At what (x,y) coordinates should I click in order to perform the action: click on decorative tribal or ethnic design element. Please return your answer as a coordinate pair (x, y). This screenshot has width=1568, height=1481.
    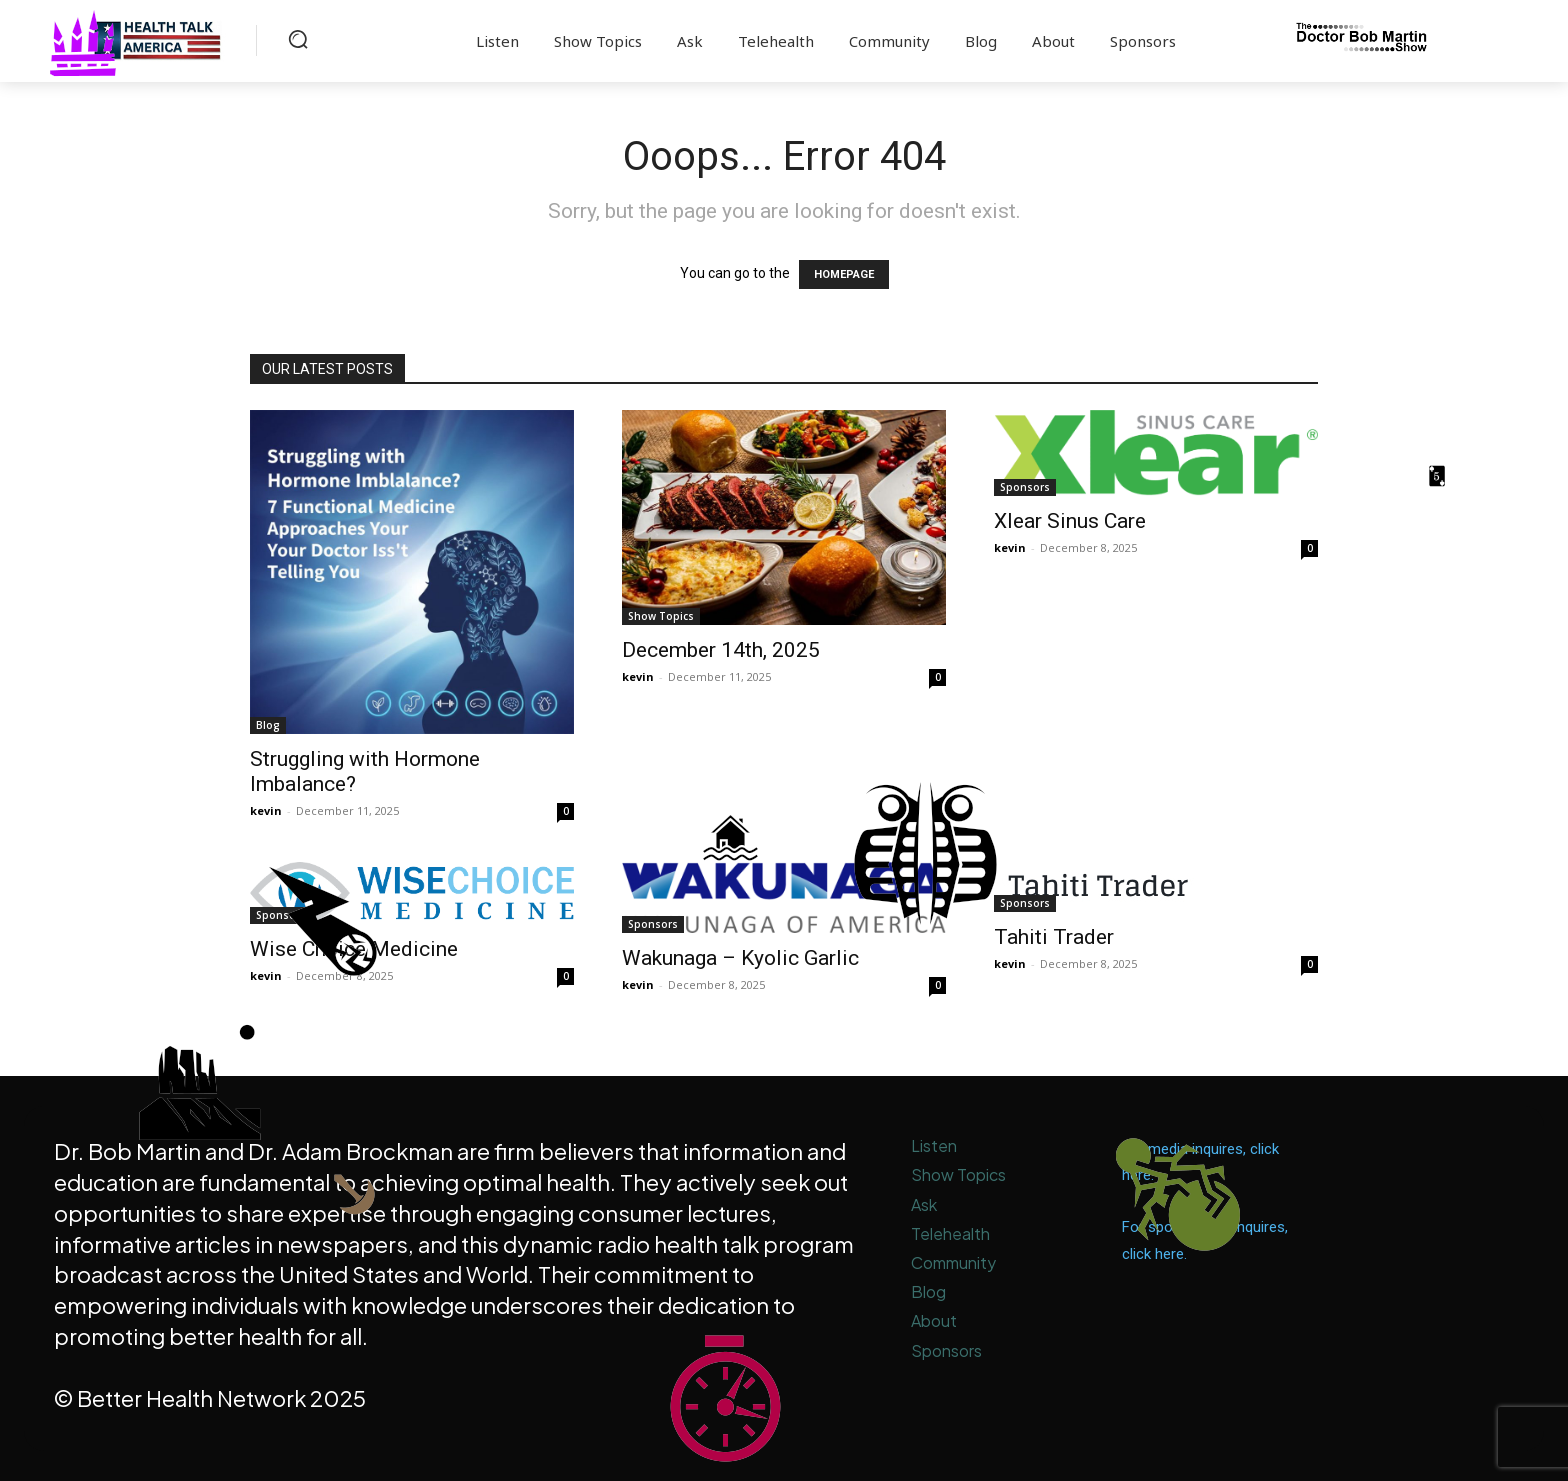
    Looking at the image, I should click on (925, 853).